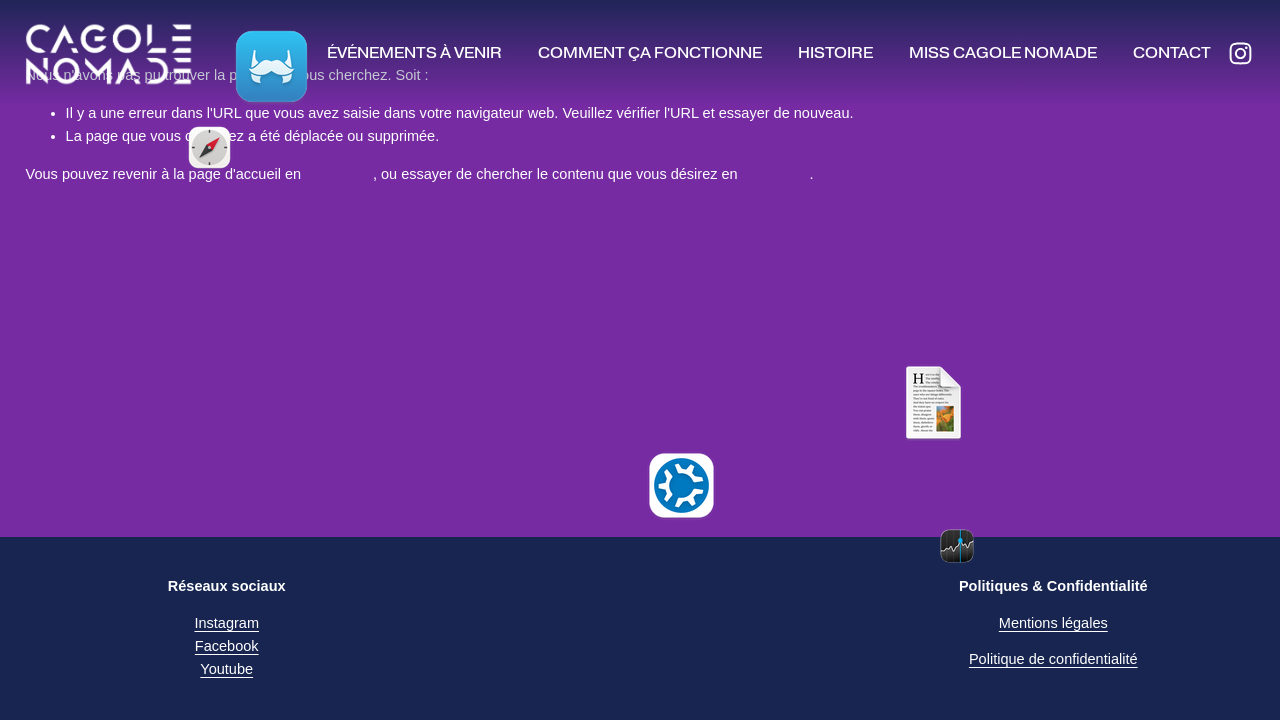 This screenshot has height=720, width=1280. Describe the element at coordinates (957, 546) in the screenshot. I see `open the stocks app` at that location.